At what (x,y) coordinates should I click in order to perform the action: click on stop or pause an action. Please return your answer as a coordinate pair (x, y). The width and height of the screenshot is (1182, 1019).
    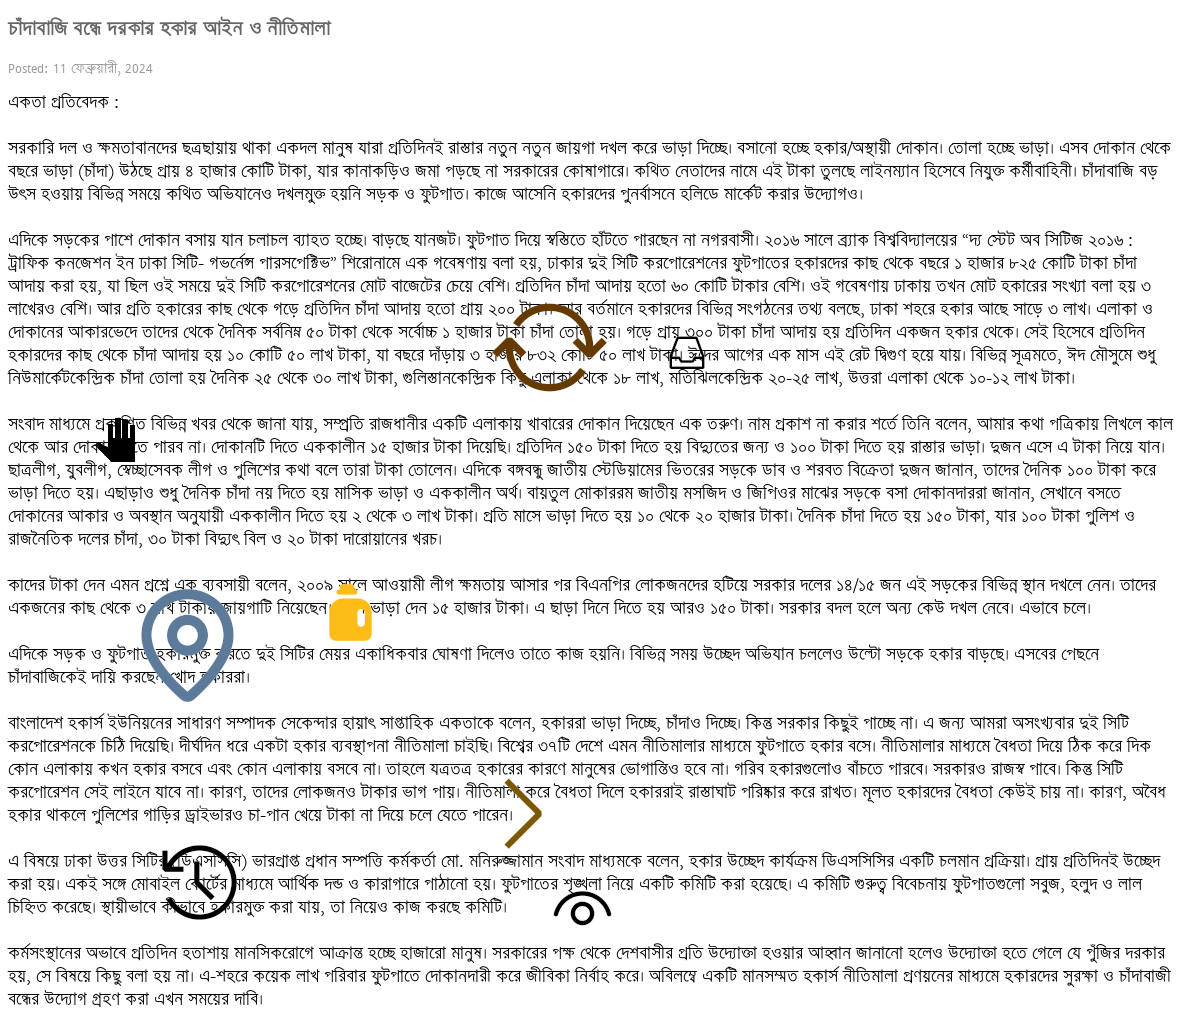
    Looking at the image, I should click on (115, 440).